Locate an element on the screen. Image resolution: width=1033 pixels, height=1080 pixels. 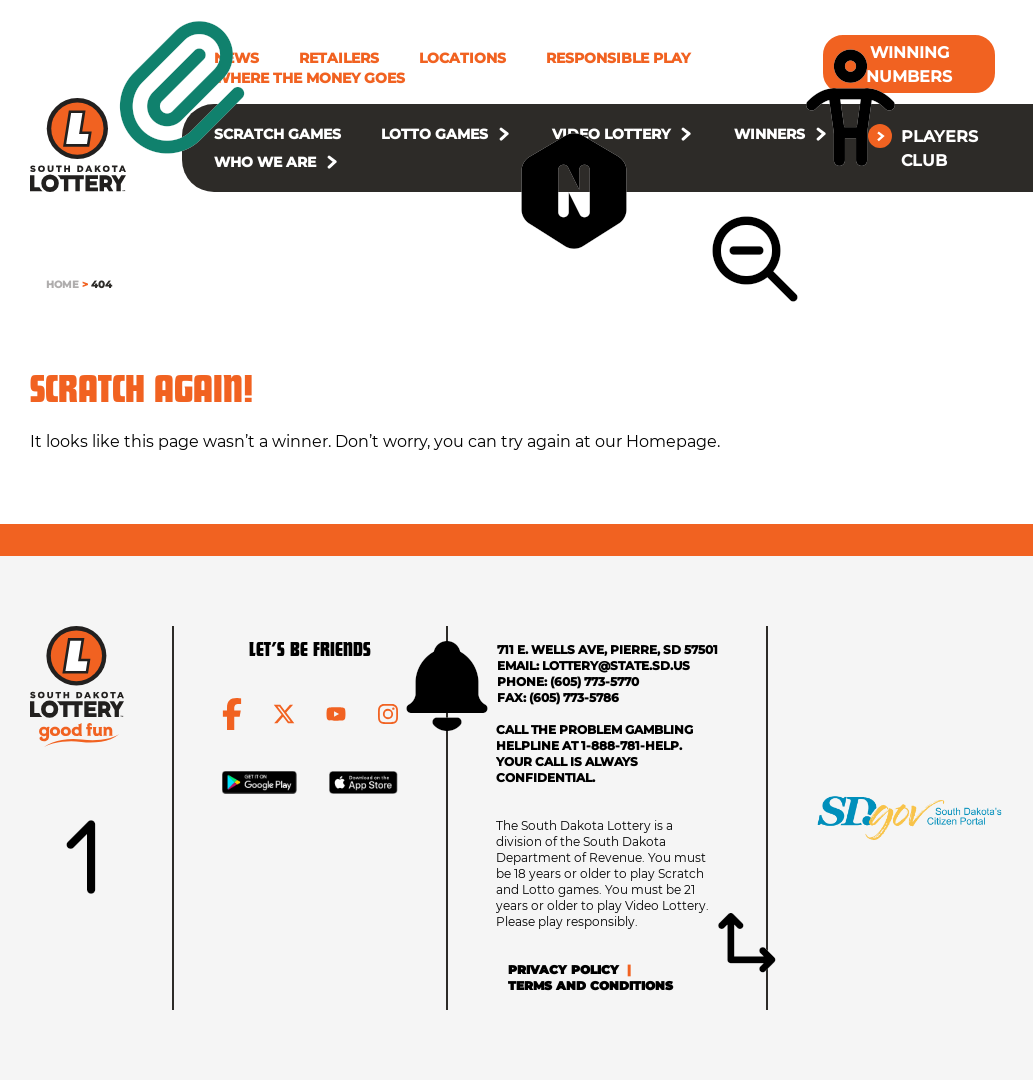
indicates first item or top priority is located at coordinates (87, 857).